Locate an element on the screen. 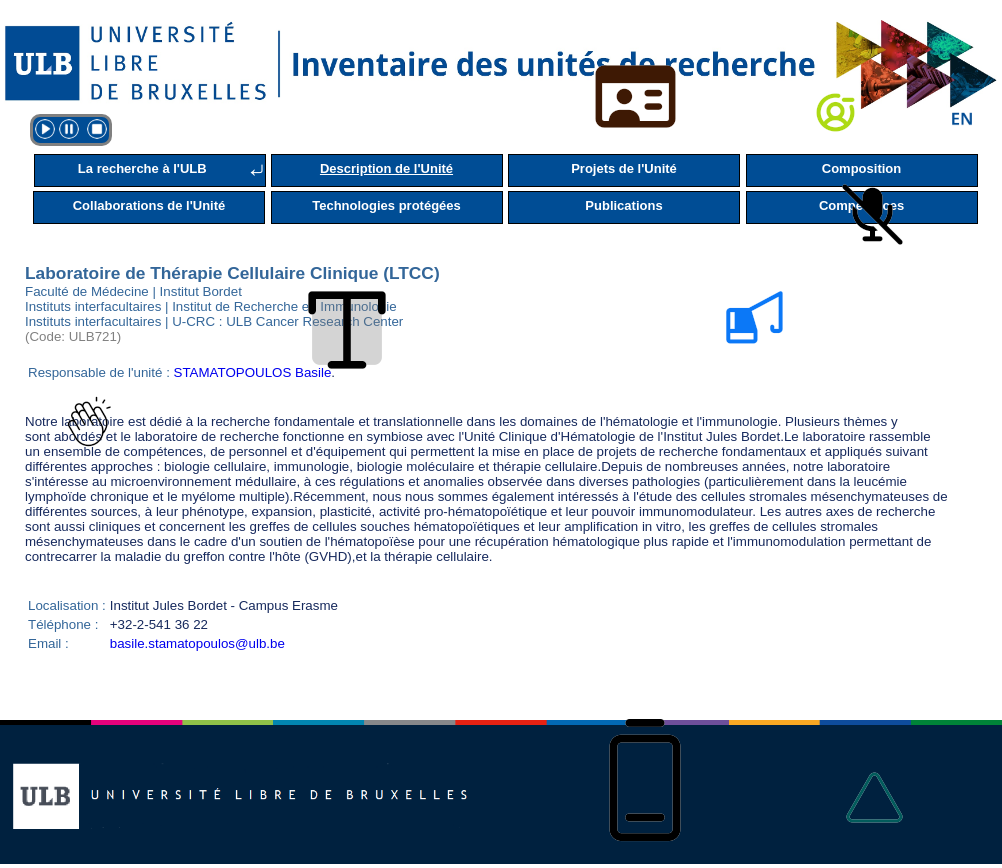  construction or building equipment indicator is located at coordinates (755, 320).